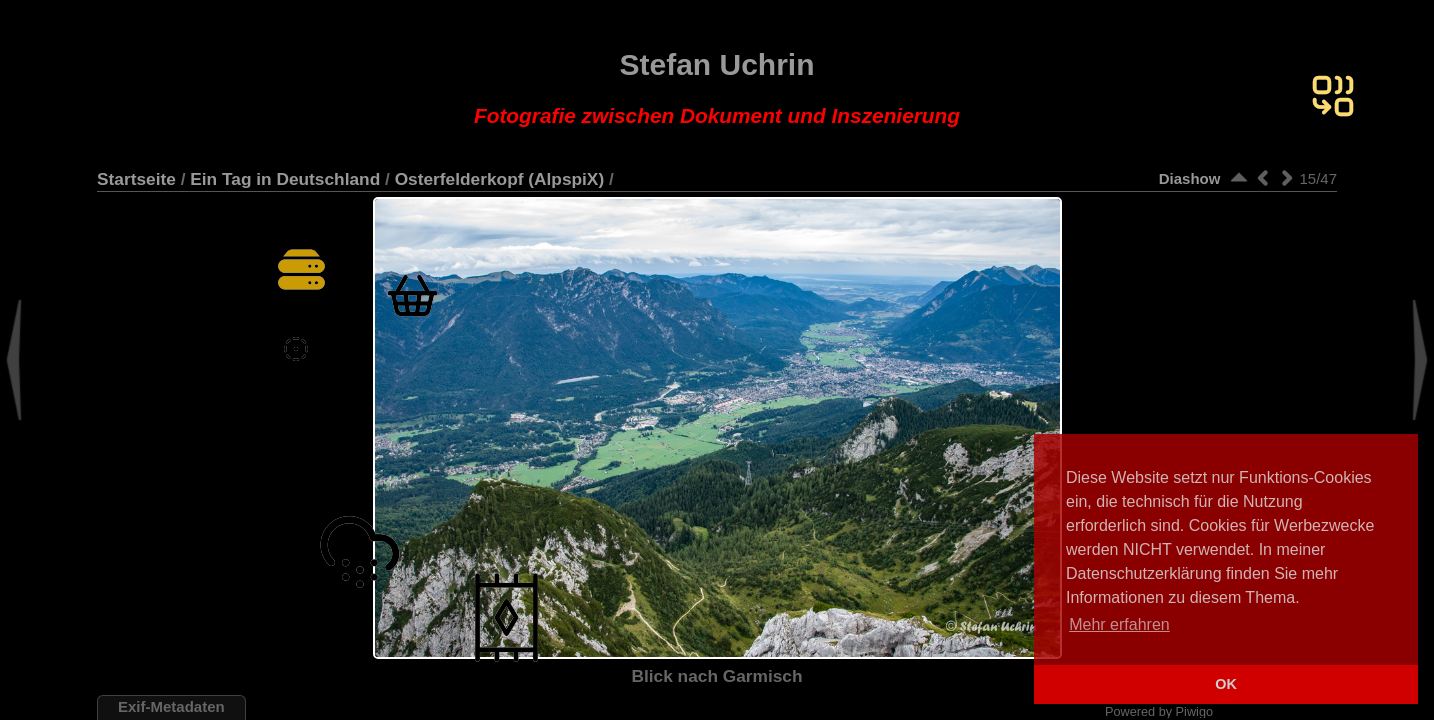 This screenshot has height=720, width=1434. What do you see at coordinates (360, 552) in the screenshot?
I see `indicates snowy weather conditions` at bounding box center [360, 552].